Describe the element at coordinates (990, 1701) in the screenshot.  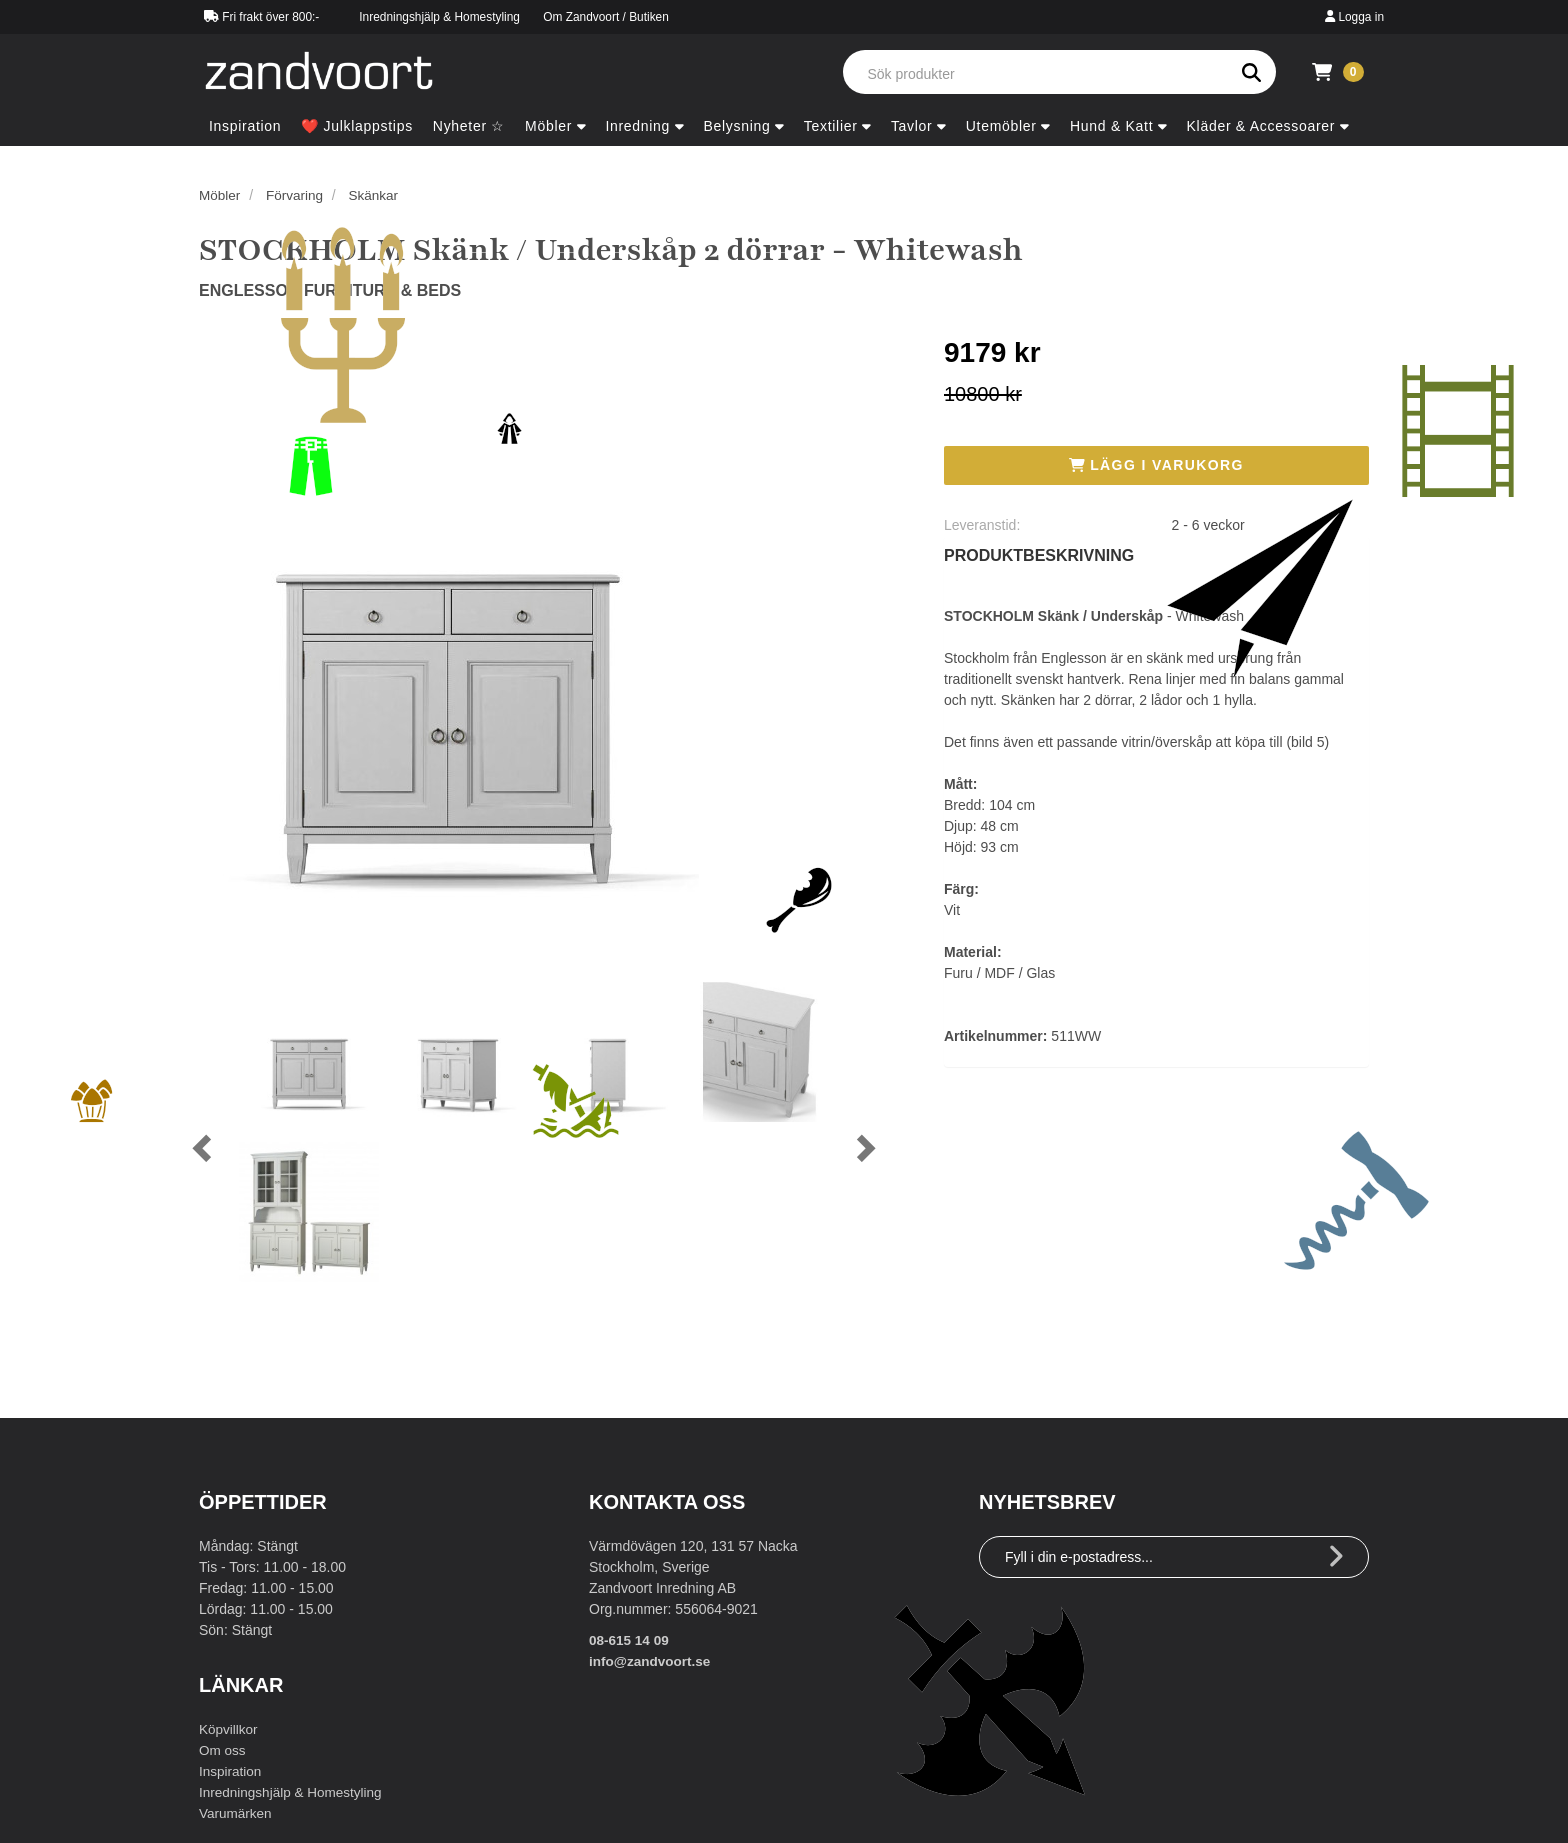
I see `equip a bat-themed blade weapon` at that location.